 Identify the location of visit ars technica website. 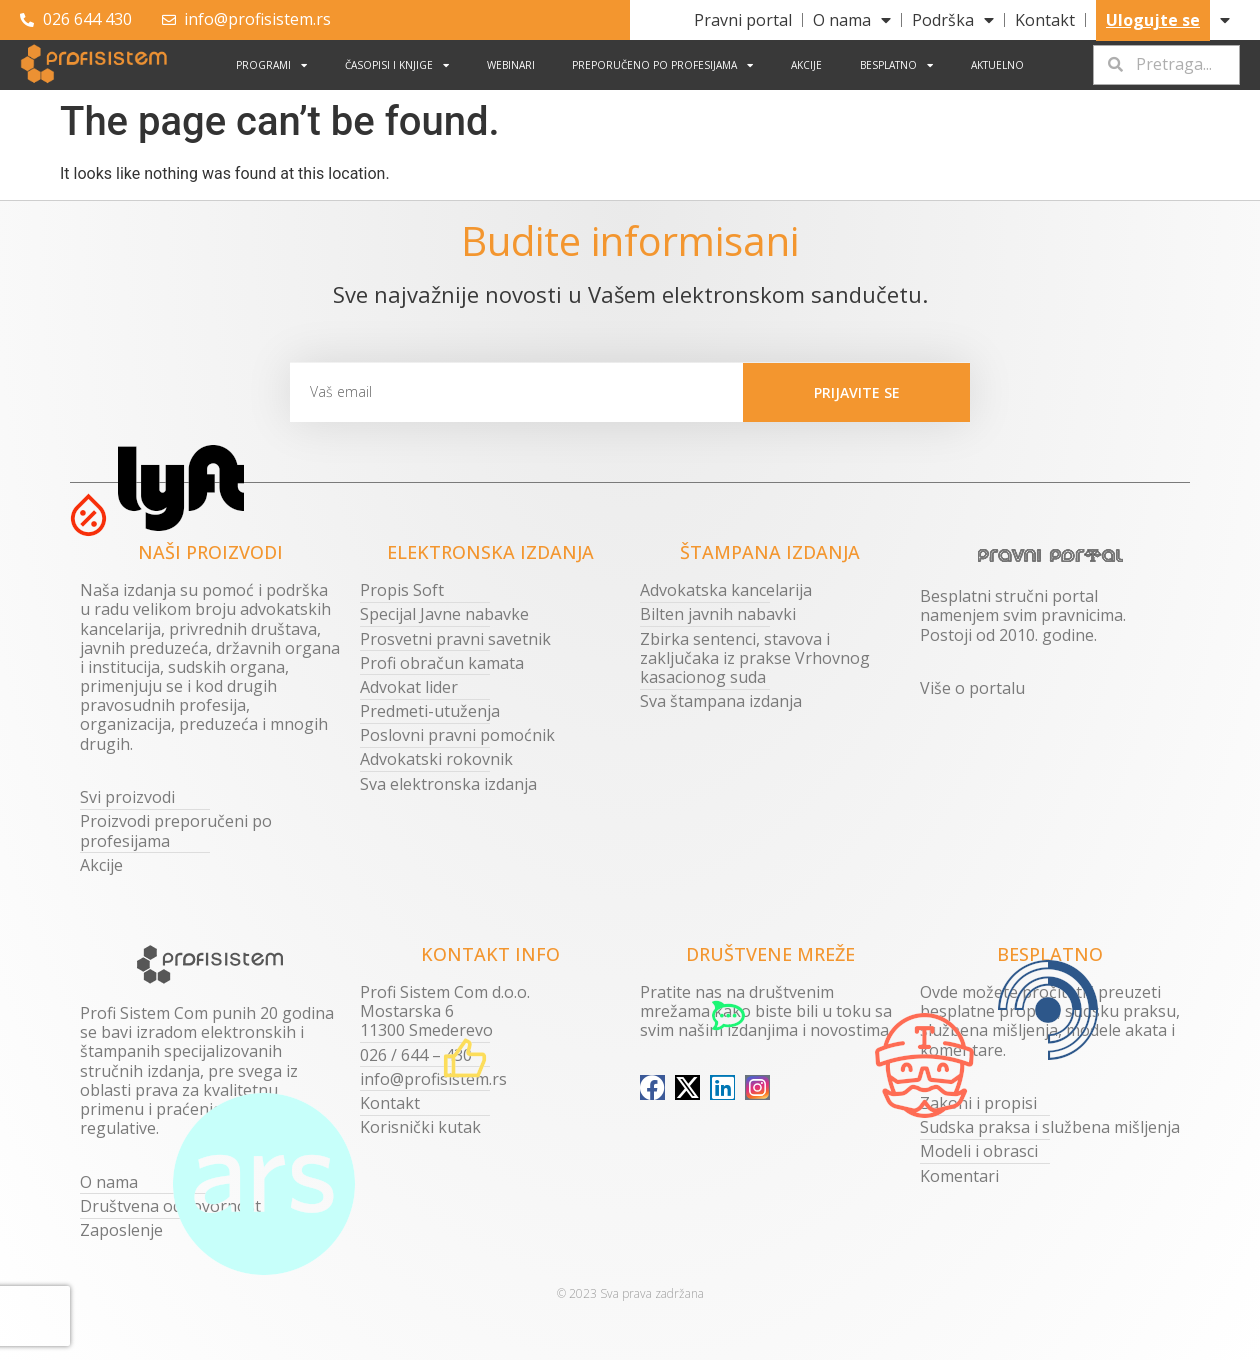
(264, 1184).